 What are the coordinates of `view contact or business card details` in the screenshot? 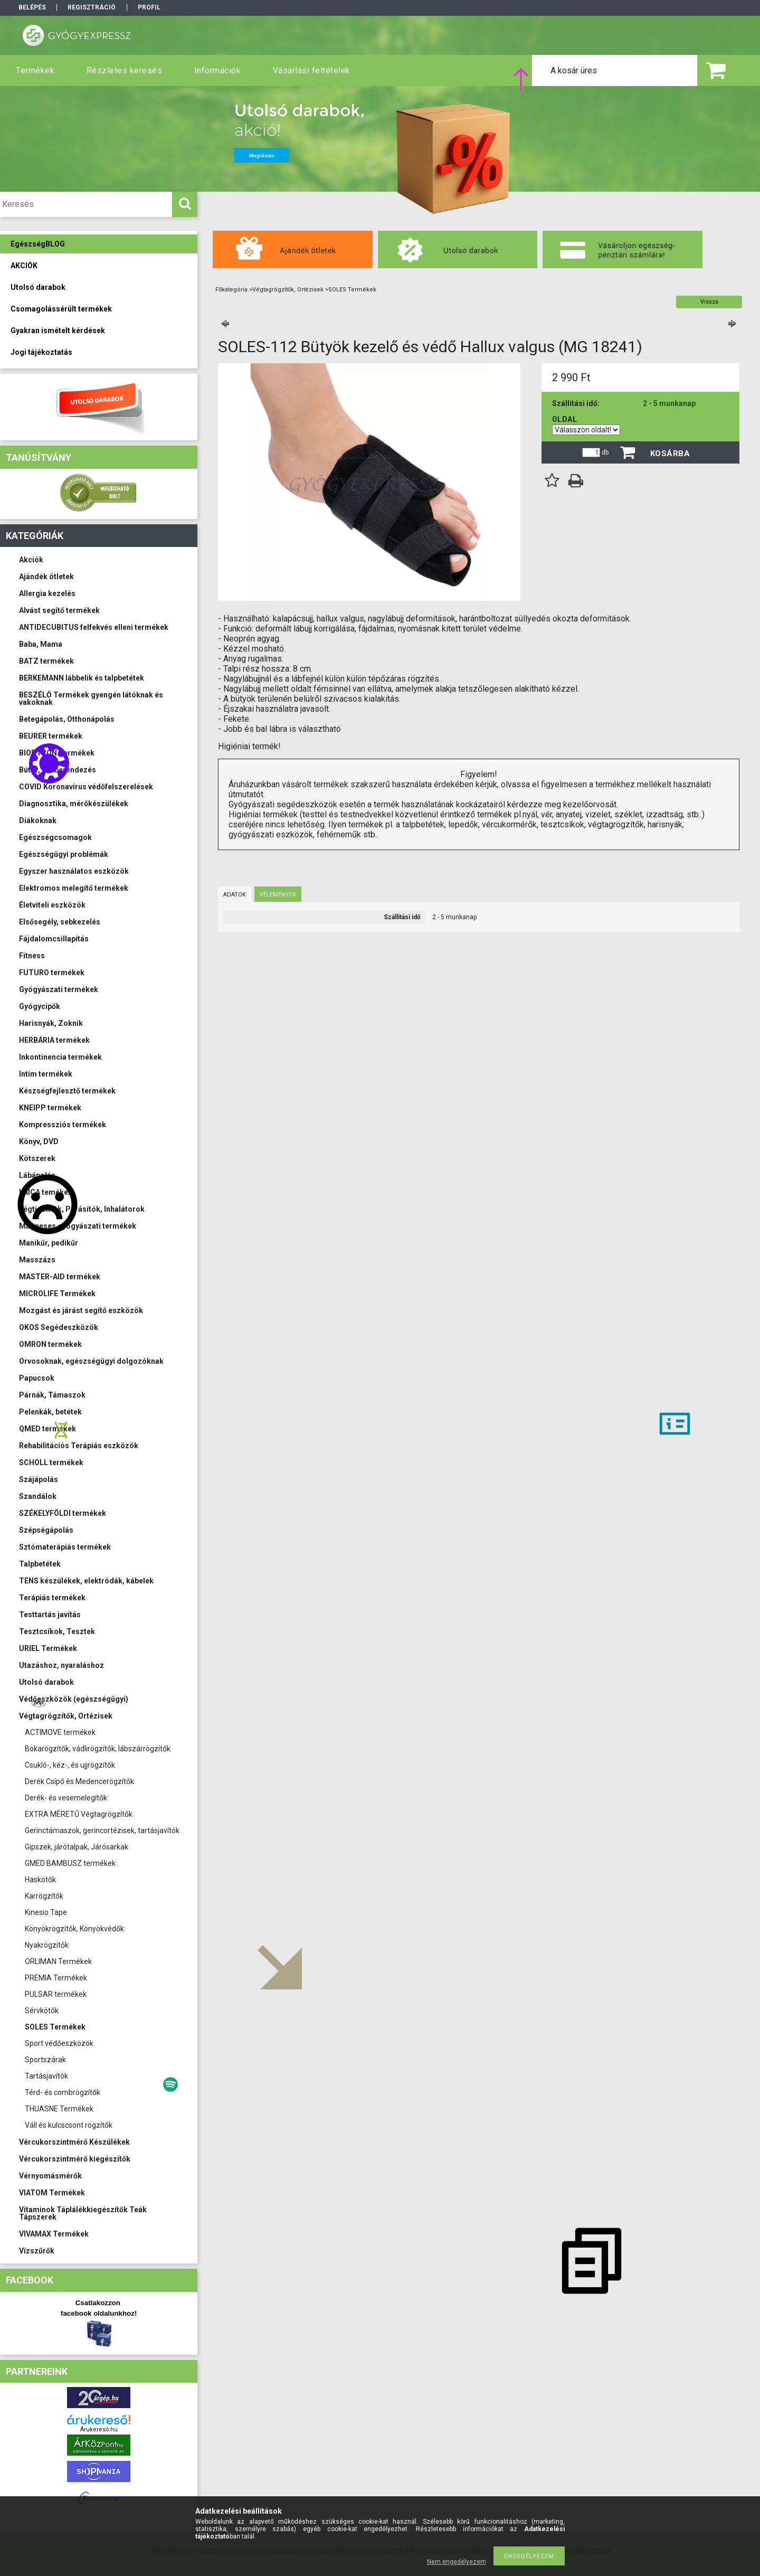 It's located at (674, 1423).